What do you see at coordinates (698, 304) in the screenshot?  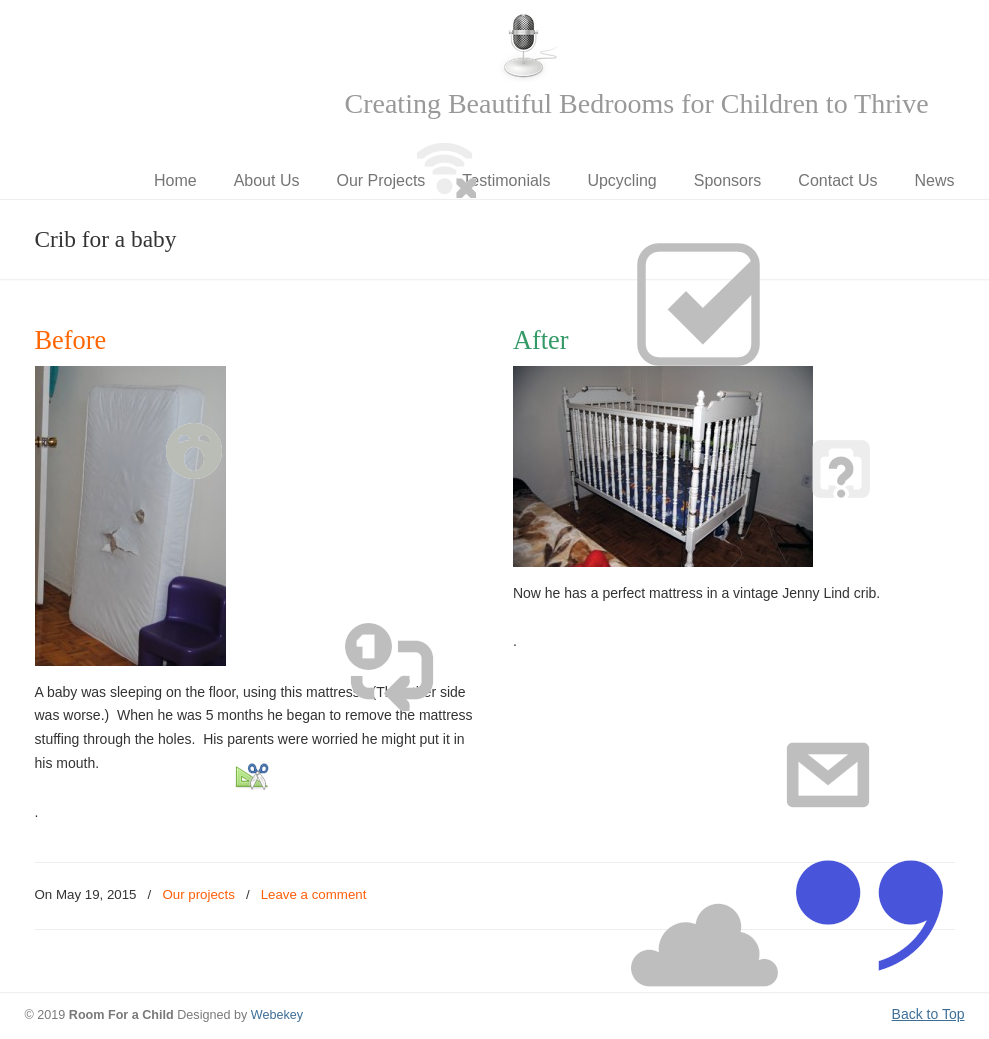 I see `indicates a selected or enabled option` at bounding box center [698, 304].